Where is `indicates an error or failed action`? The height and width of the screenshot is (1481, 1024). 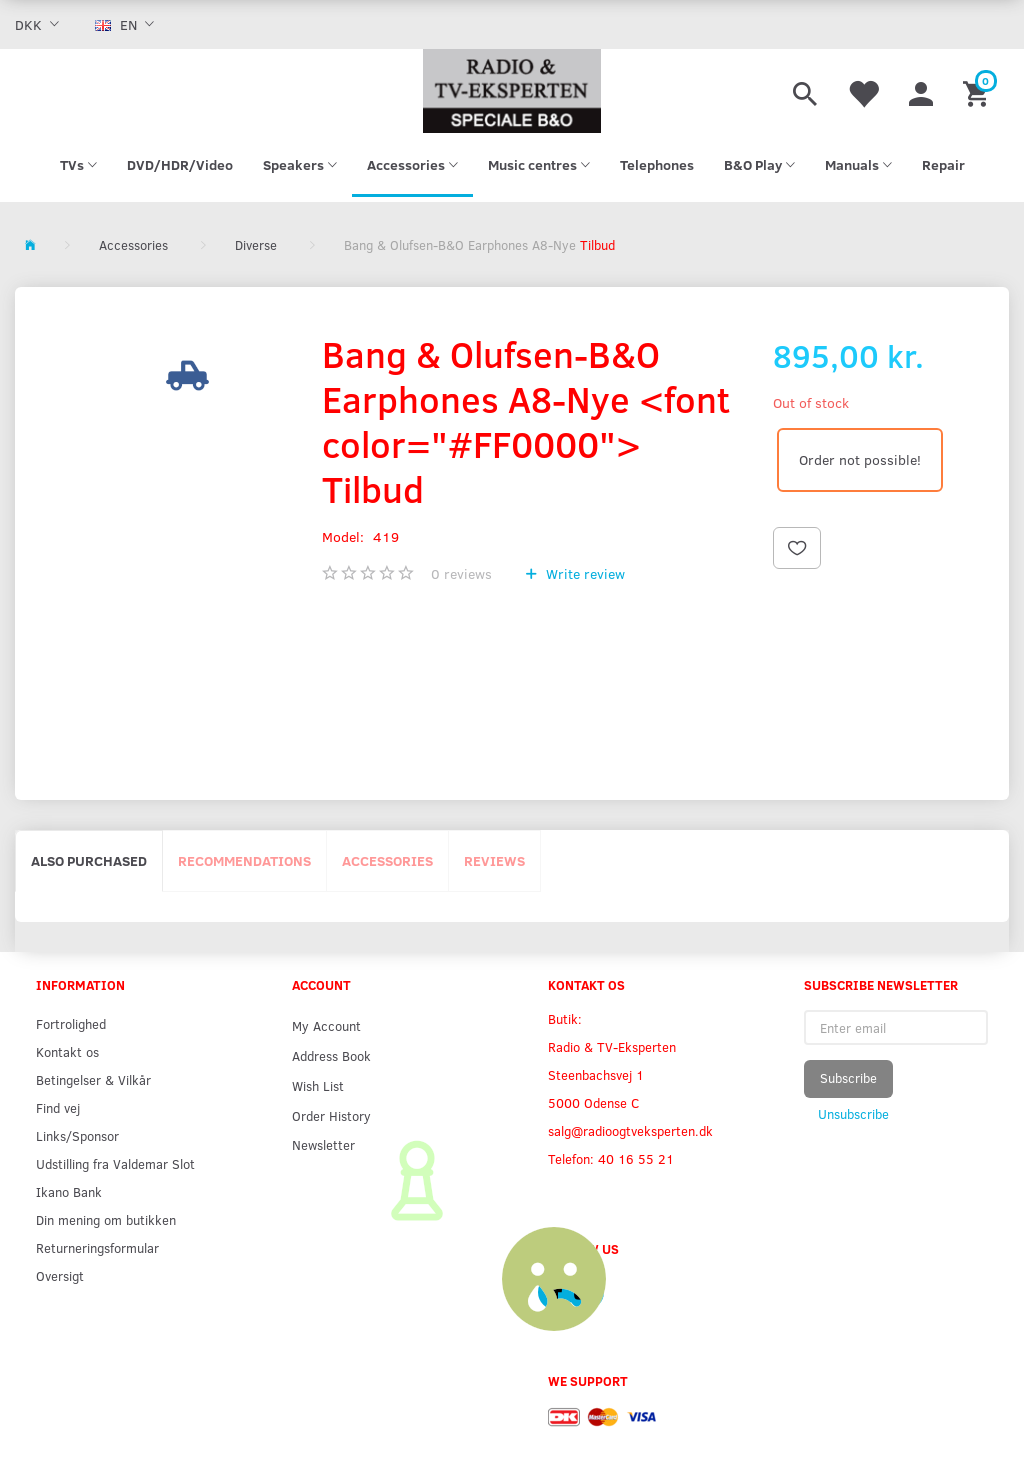 indicates an error or failed action is located at coordinates (554, 1279).